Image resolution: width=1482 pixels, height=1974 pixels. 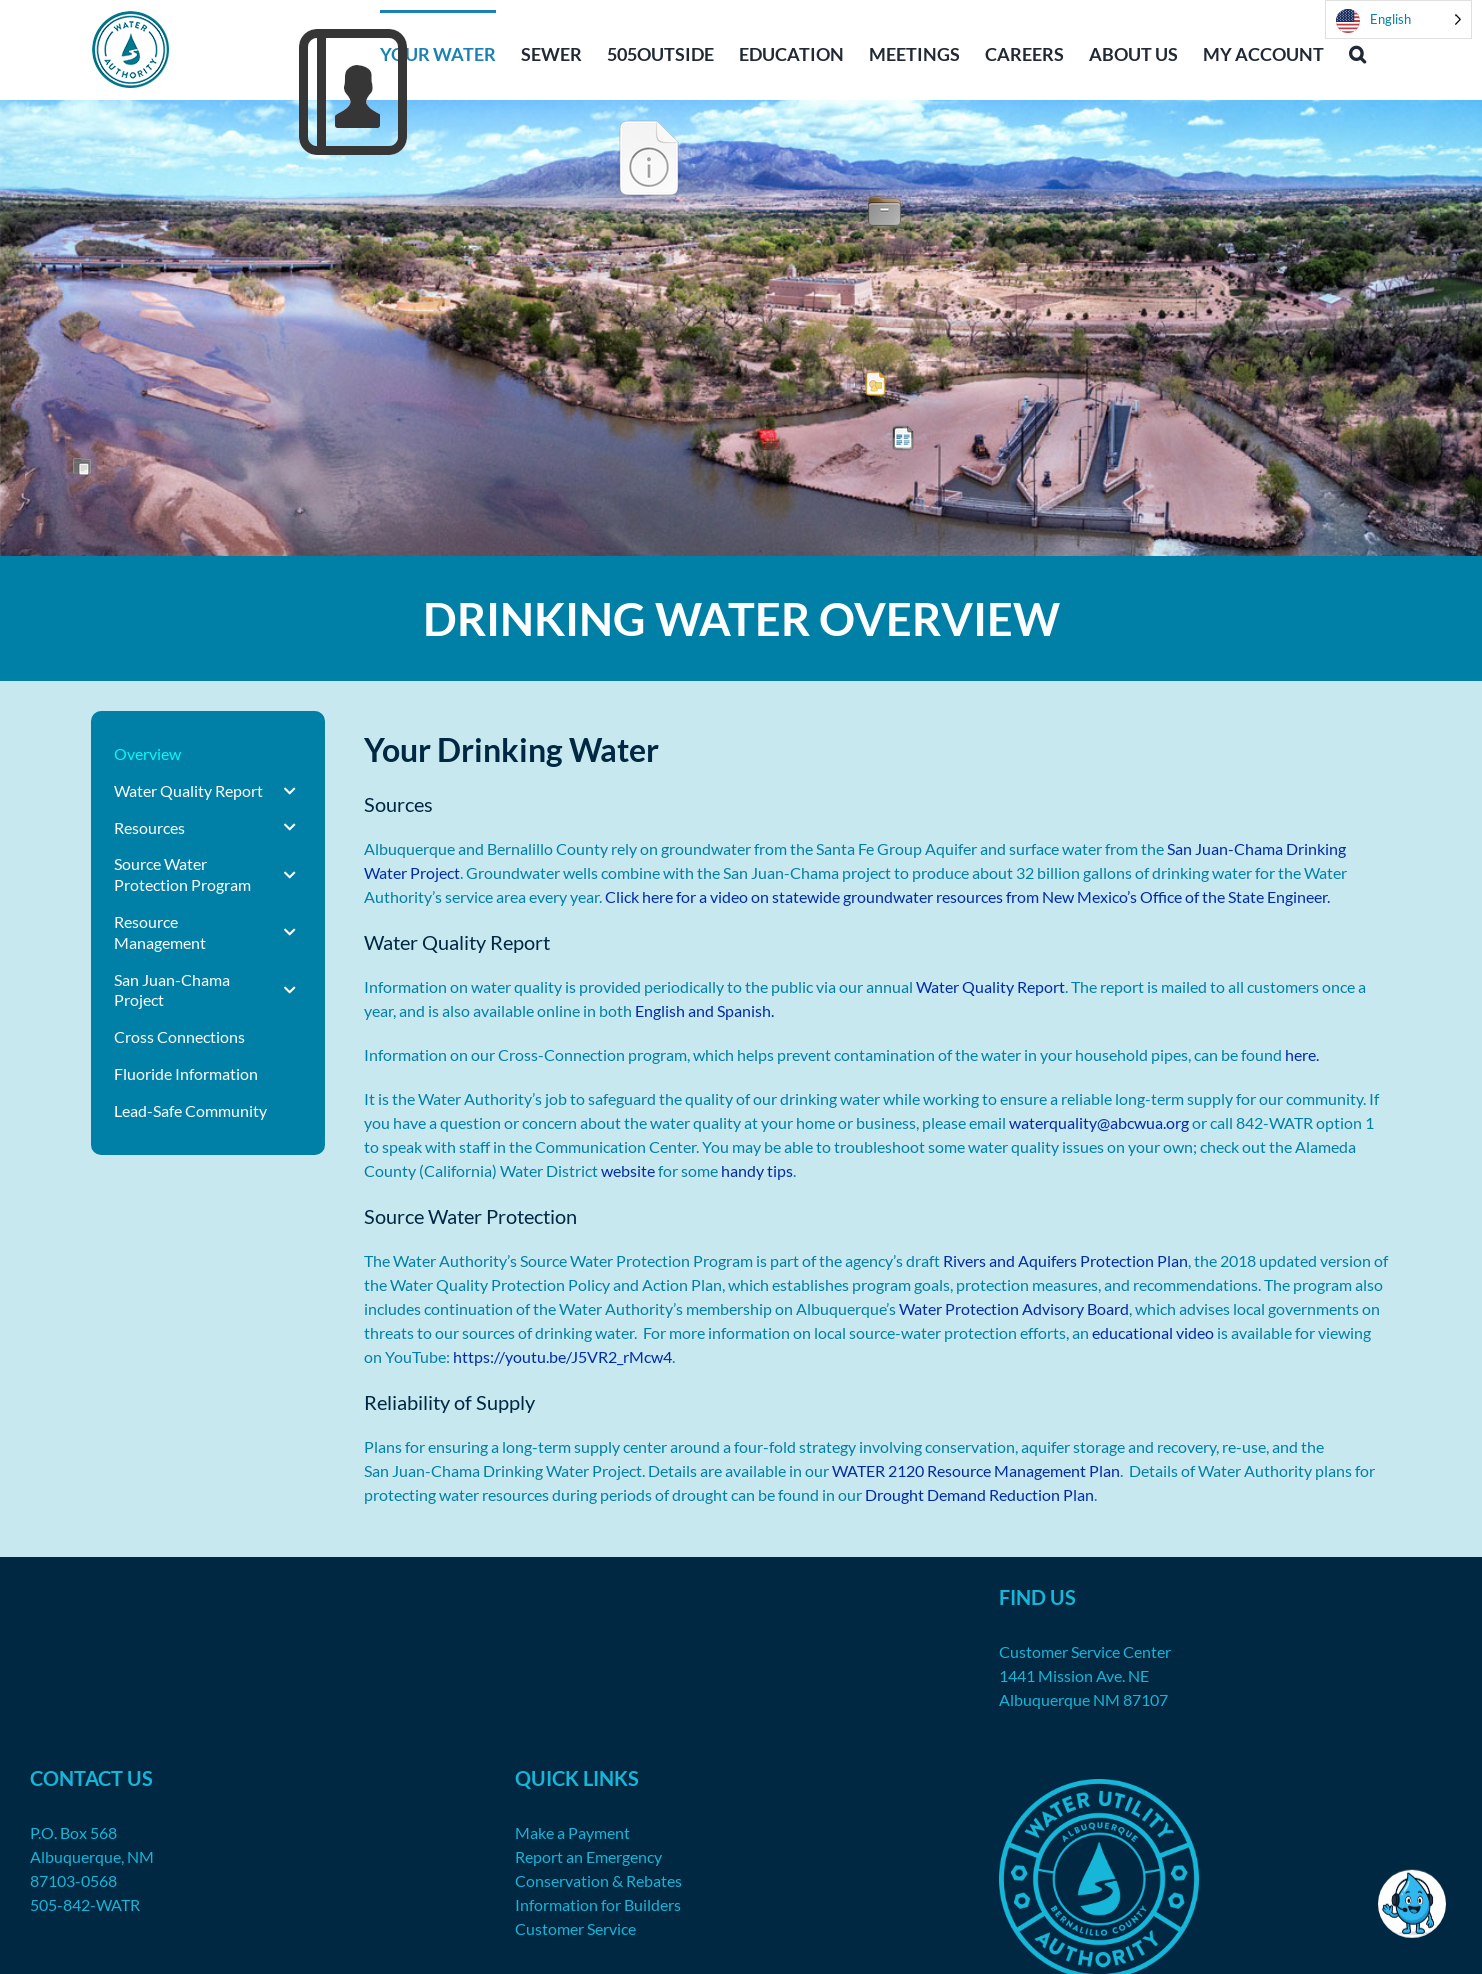 What do you see at coordinates (903, 438) in the screenshot?
I see `libreoffice master document file type` at bounding box center [903, 438].